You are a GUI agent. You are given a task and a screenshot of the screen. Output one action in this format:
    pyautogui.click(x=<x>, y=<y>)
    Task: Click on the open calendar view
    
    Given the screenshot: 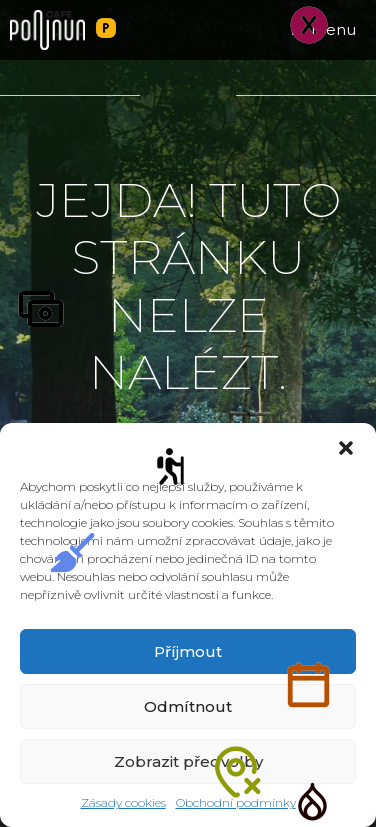 What is the action you would take?
    pyautogui.click(x=308, y=686)
    